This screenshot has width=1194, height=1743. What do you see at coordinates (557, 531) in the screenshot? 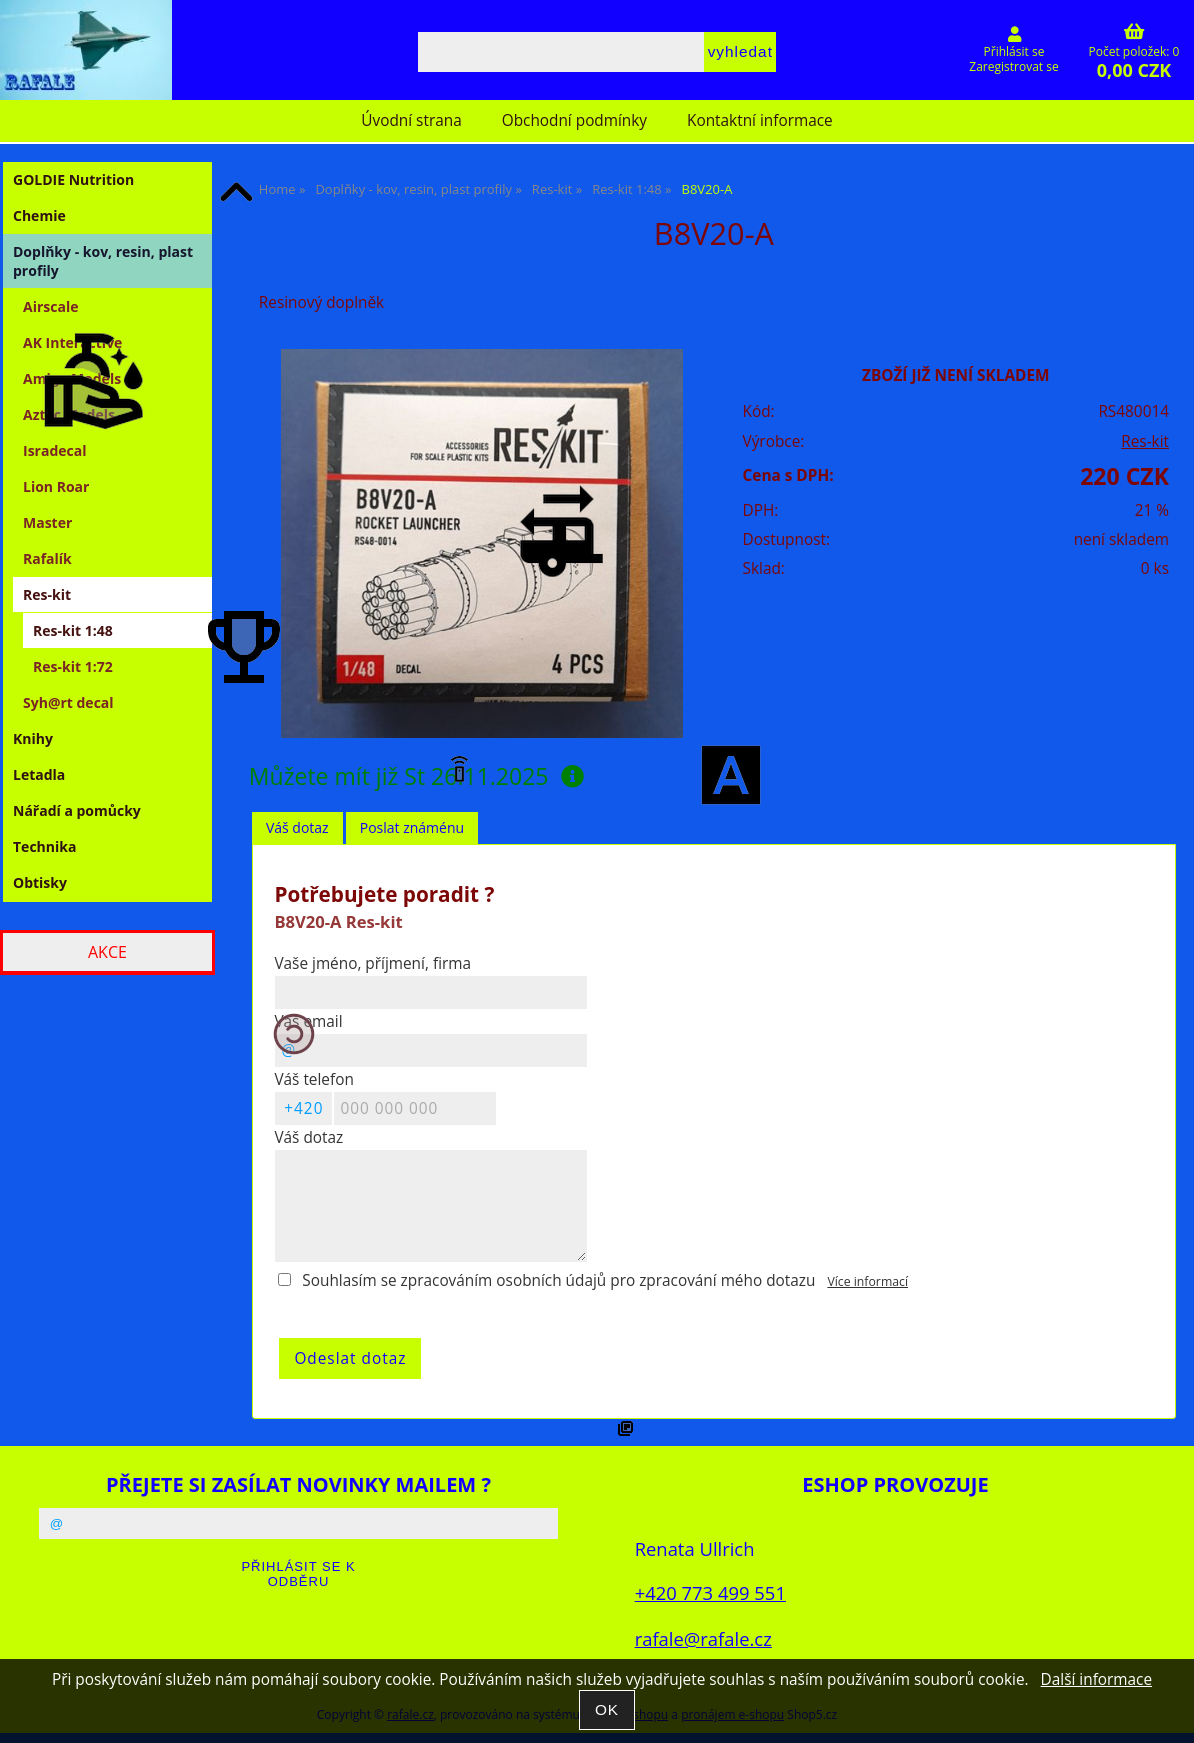
I see `rv hookup available at this location` at bounding box center [557, 531].